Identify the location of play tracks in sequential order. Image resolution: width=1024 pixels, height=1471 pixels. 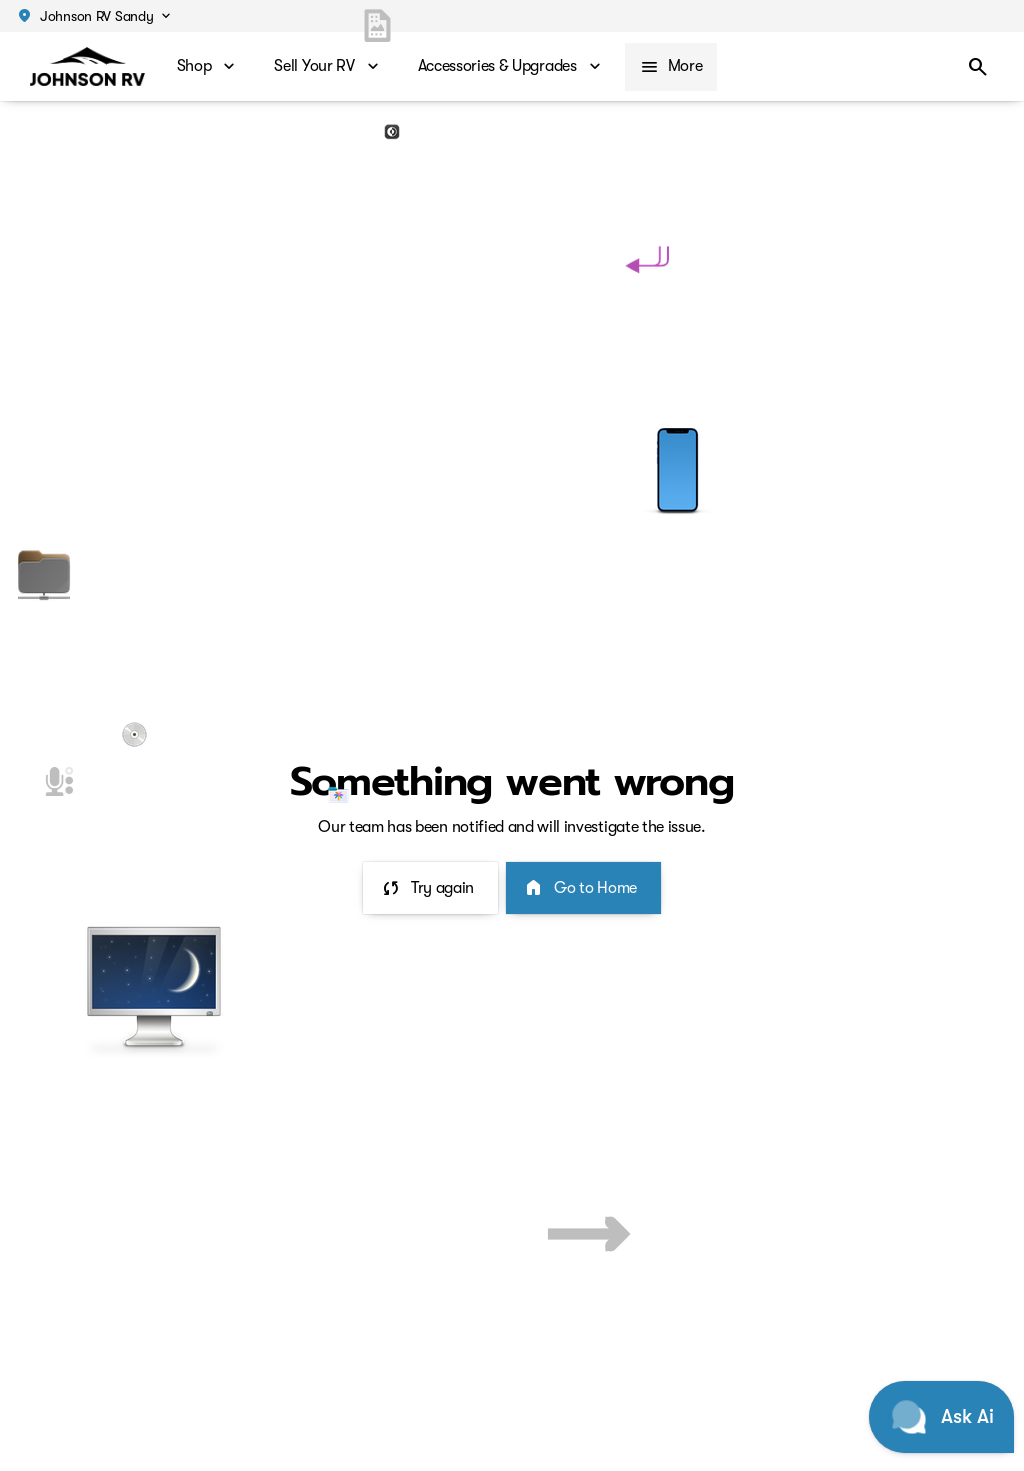
(588, 1234).